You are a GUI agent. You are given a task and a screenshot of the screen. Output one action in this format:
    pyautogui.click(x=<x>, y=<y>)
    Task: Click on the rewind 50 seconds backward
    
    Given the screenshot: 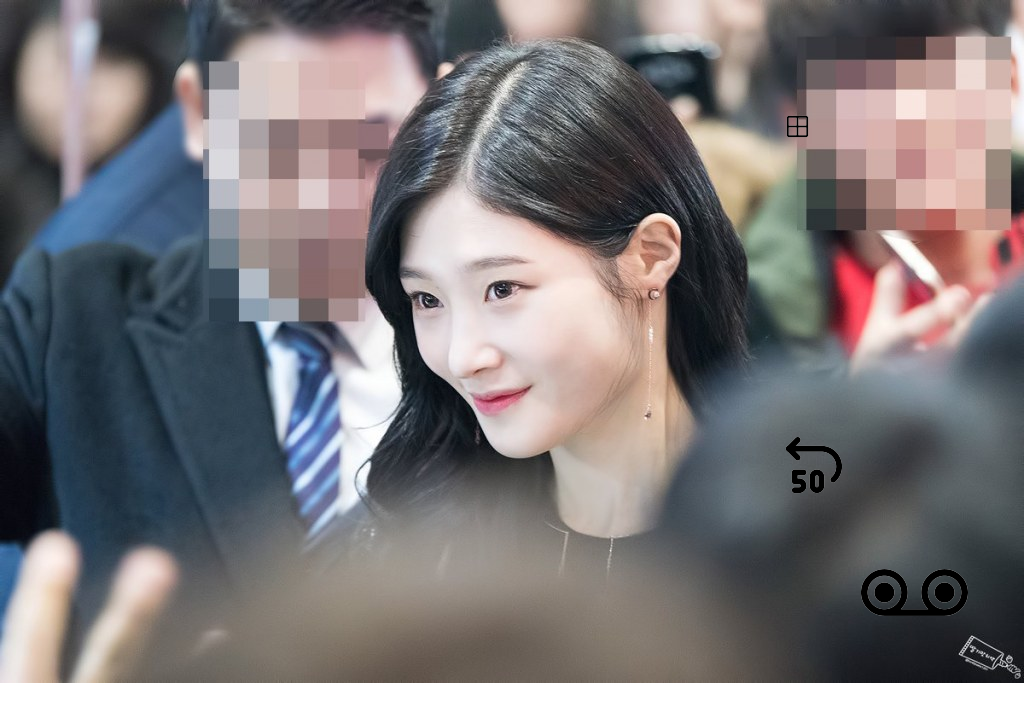 What is the action you would take?
    pyautogui.click(x=812, y=466)
    